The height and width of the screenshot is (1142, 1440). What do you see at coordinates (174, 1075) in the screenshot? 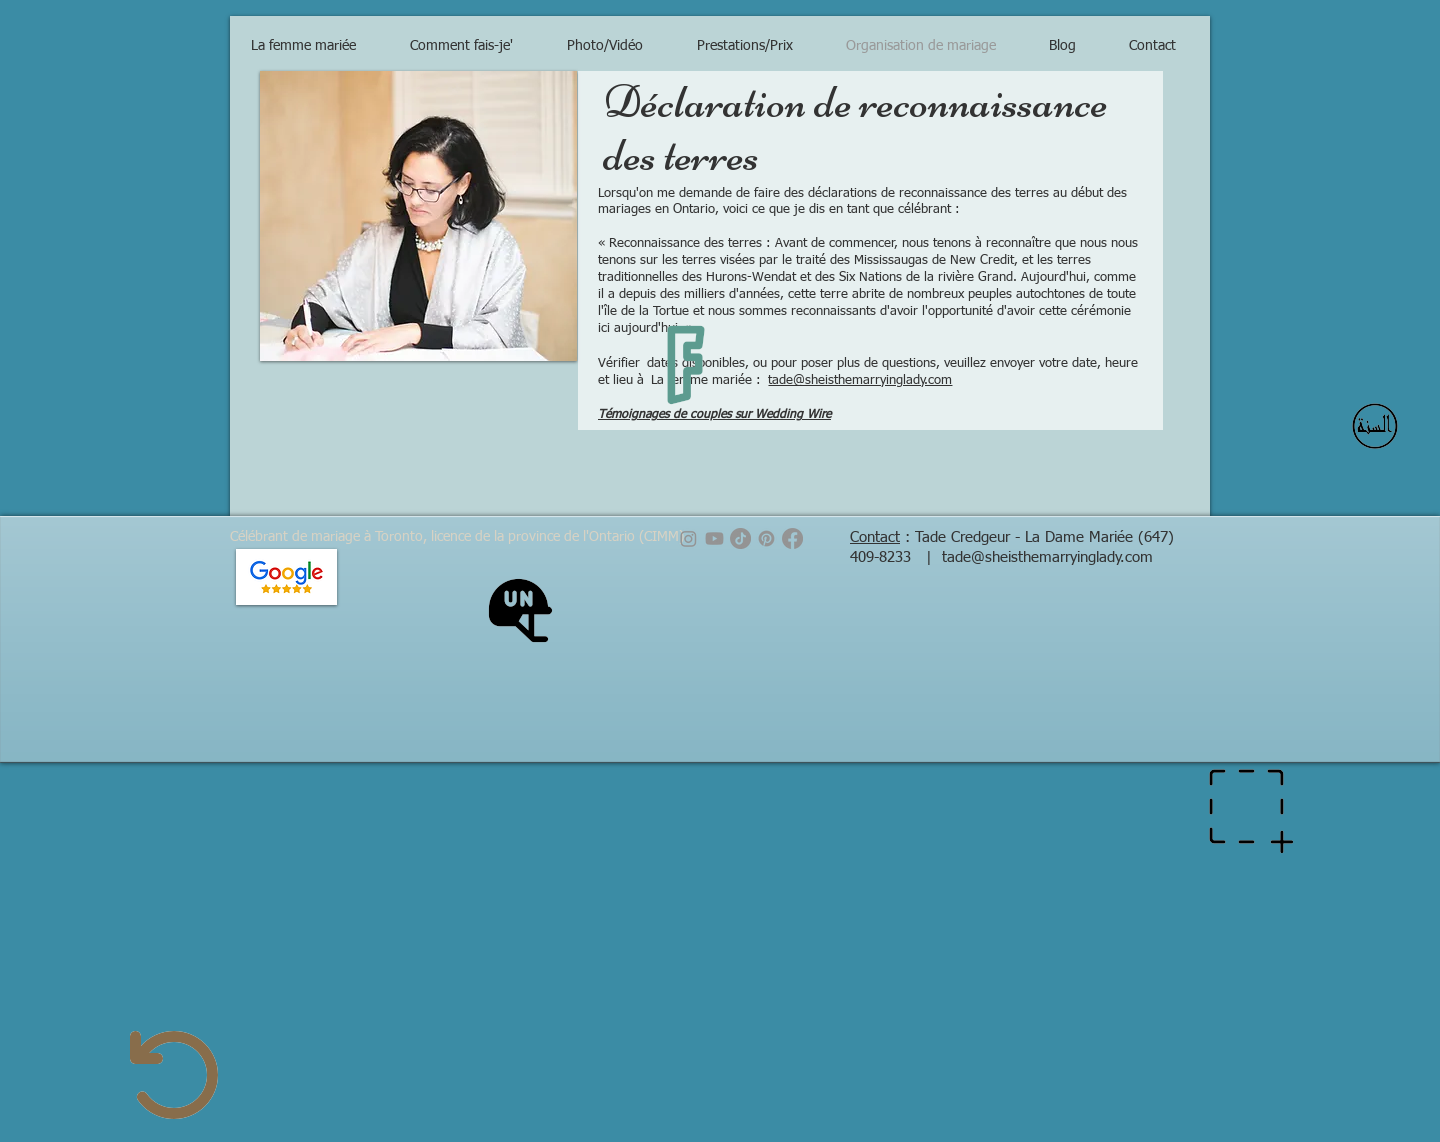
I see `undo the last action` at bounding box center [174, 1075].